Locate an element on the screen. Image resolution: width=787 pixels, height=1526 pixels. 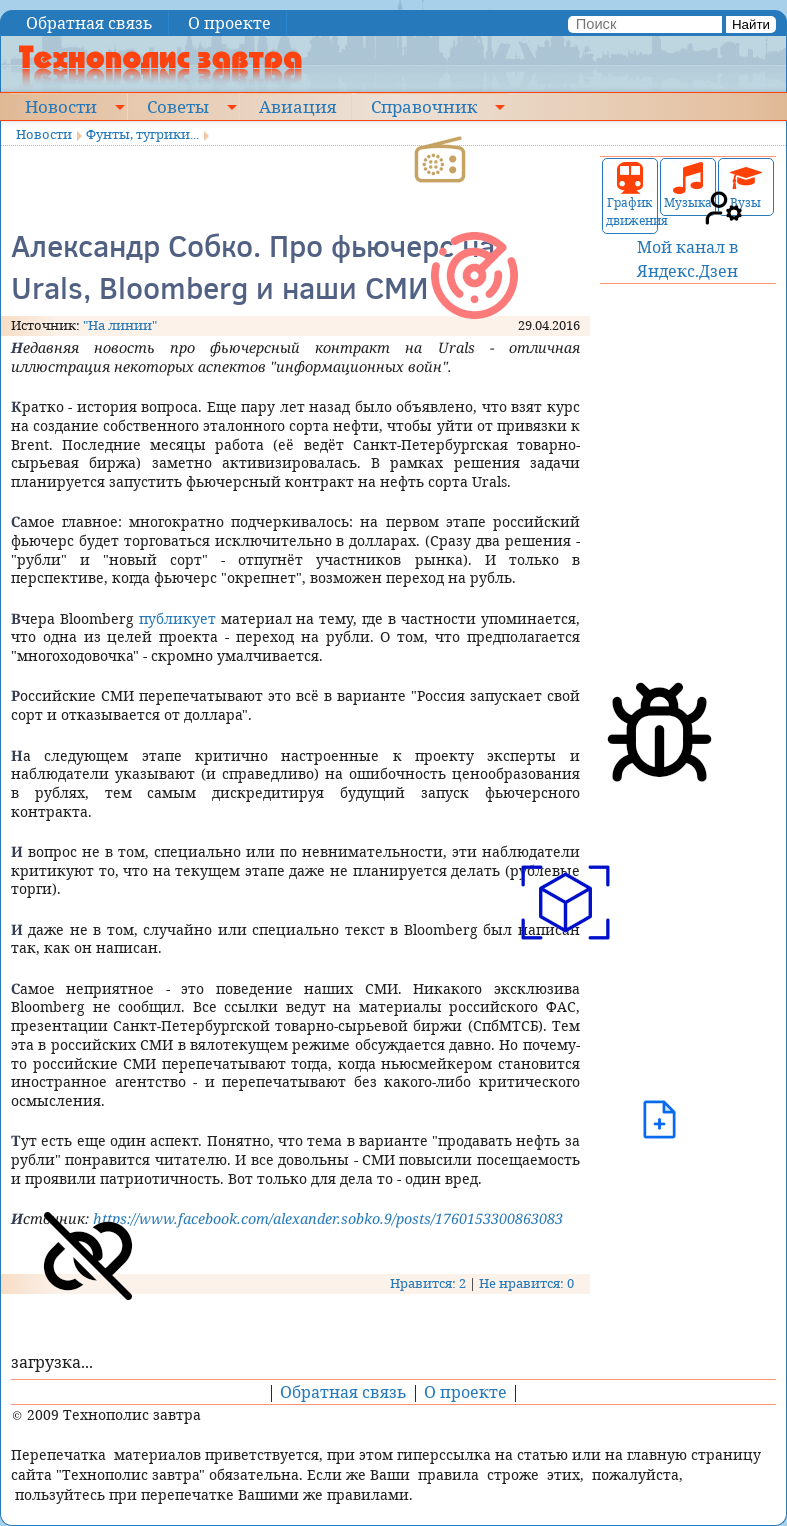
access user account settings is located at coordinates (724, 208).